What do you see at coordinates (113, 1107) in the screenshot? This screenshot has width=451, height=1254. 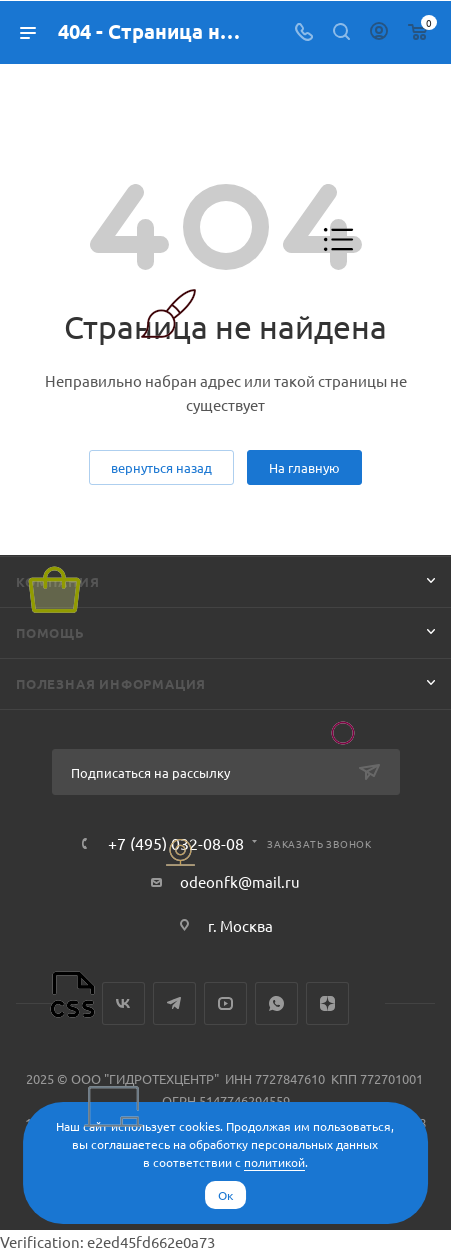 I see `access whiteboard or presentation mode` at bounding box center [113, 1107].